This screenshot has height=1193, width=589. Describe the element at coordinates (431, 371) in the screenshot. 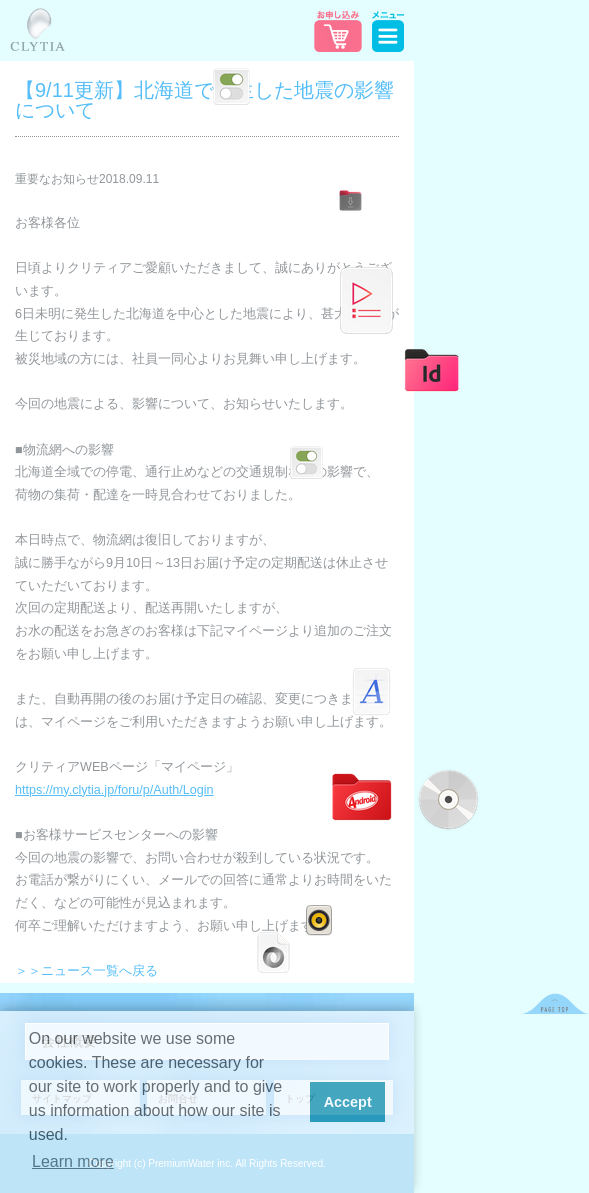

I see `folder containing adobe indesign project files` at that location.